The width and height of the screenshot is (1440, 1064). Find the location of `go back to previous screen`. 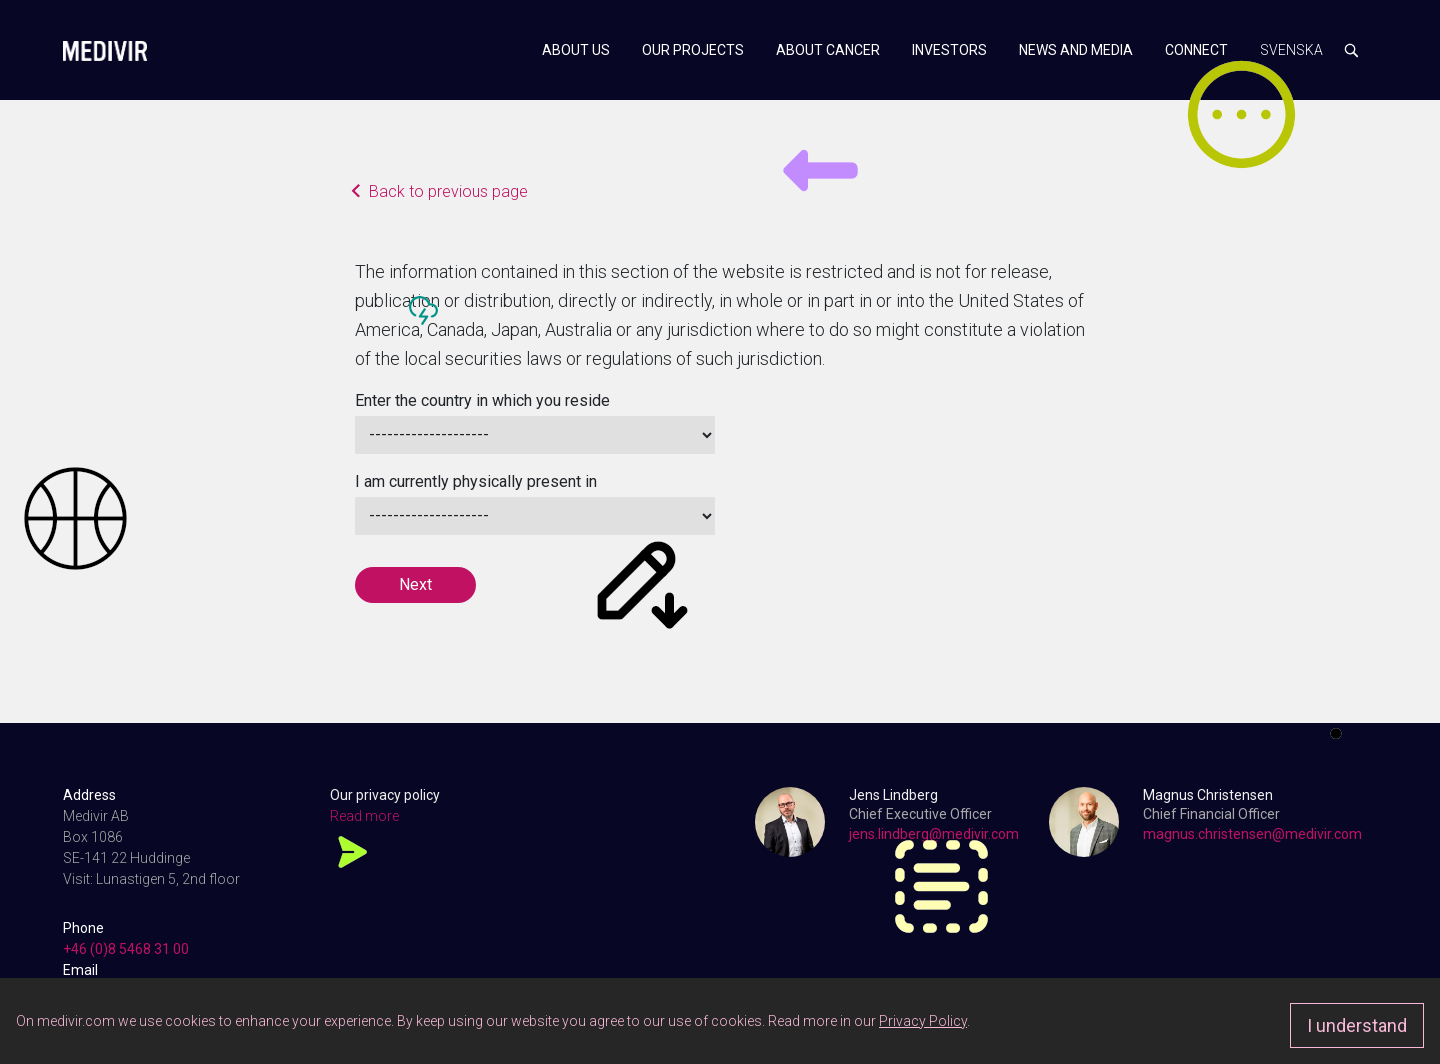

go back to previous screen is located at coordinates (820, 170).